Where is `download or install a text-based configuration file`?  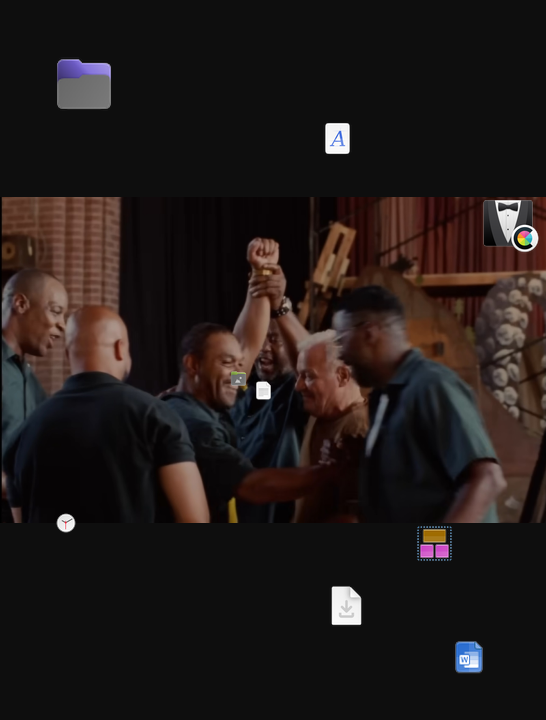
download or install a text-based configuration file is located at coordinates (346, 606).